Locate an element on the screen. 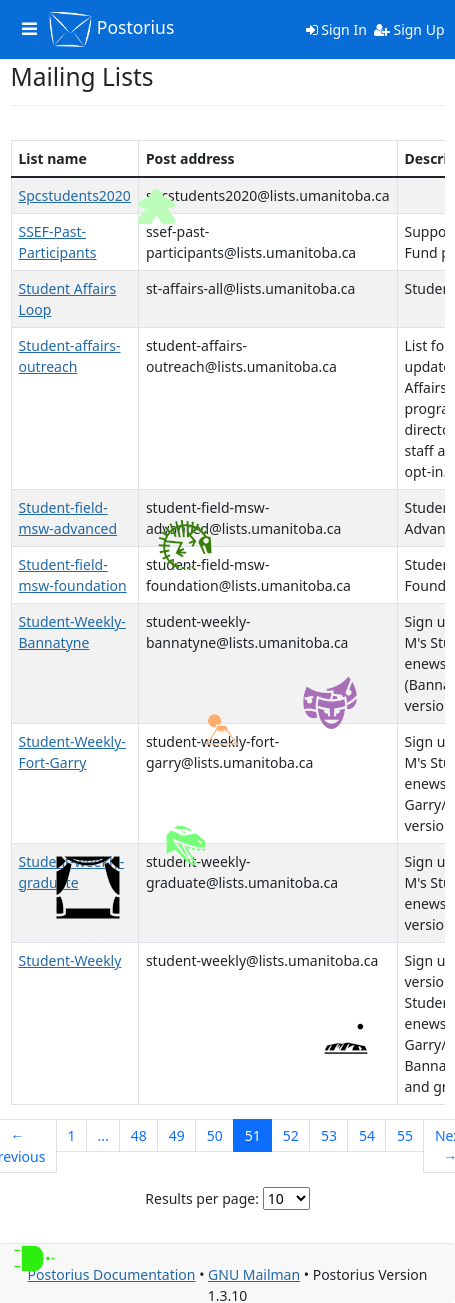 The width and height of the screenshot is (455, 1303). represents a NAND logic gate in a circuit diagram is located at coordinates (34, 1258).